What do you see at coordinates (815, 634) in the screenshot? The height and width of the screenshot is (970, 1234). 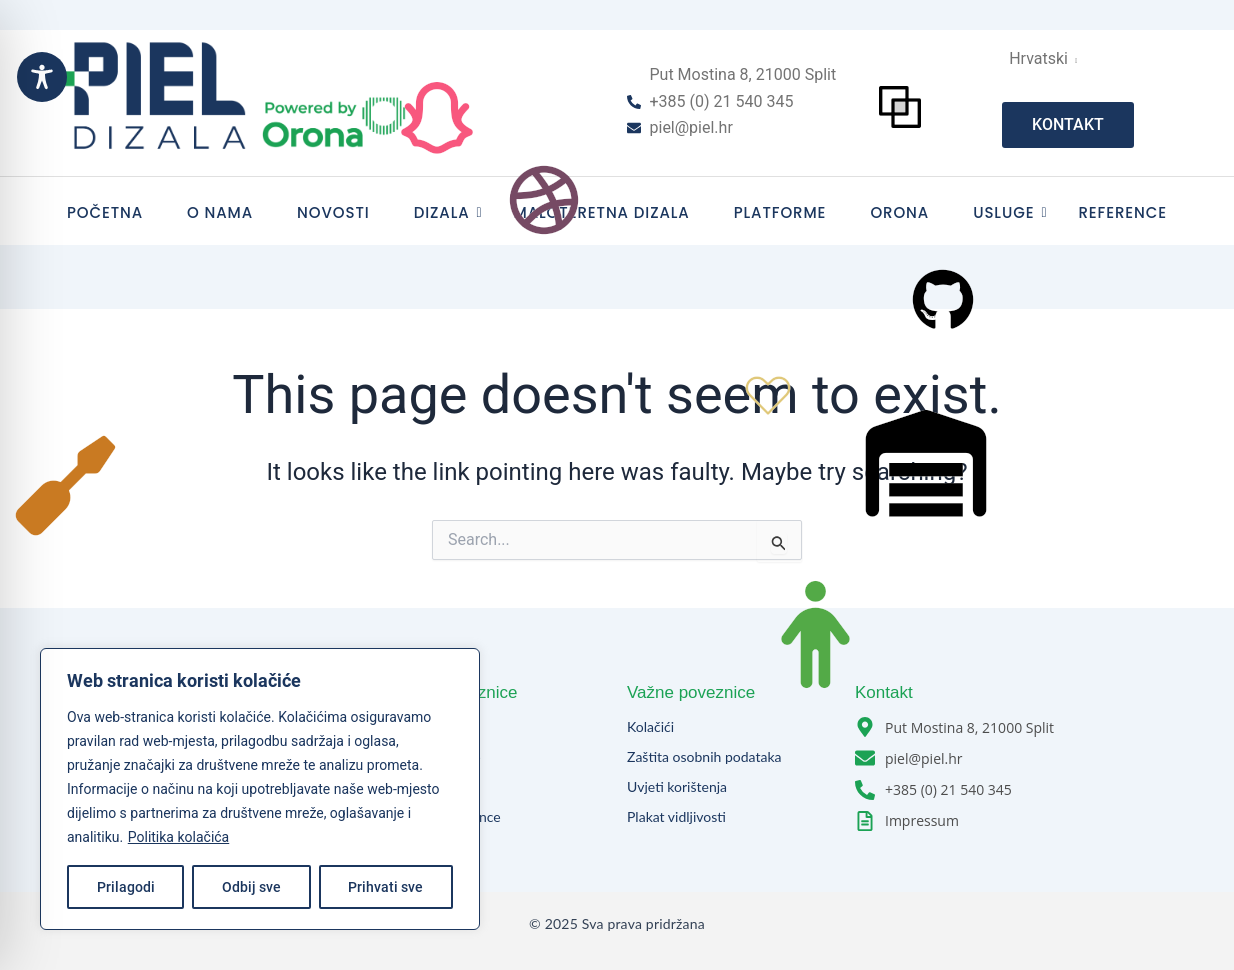 I see `indicates male gender option` at bounding box center [815, 634].